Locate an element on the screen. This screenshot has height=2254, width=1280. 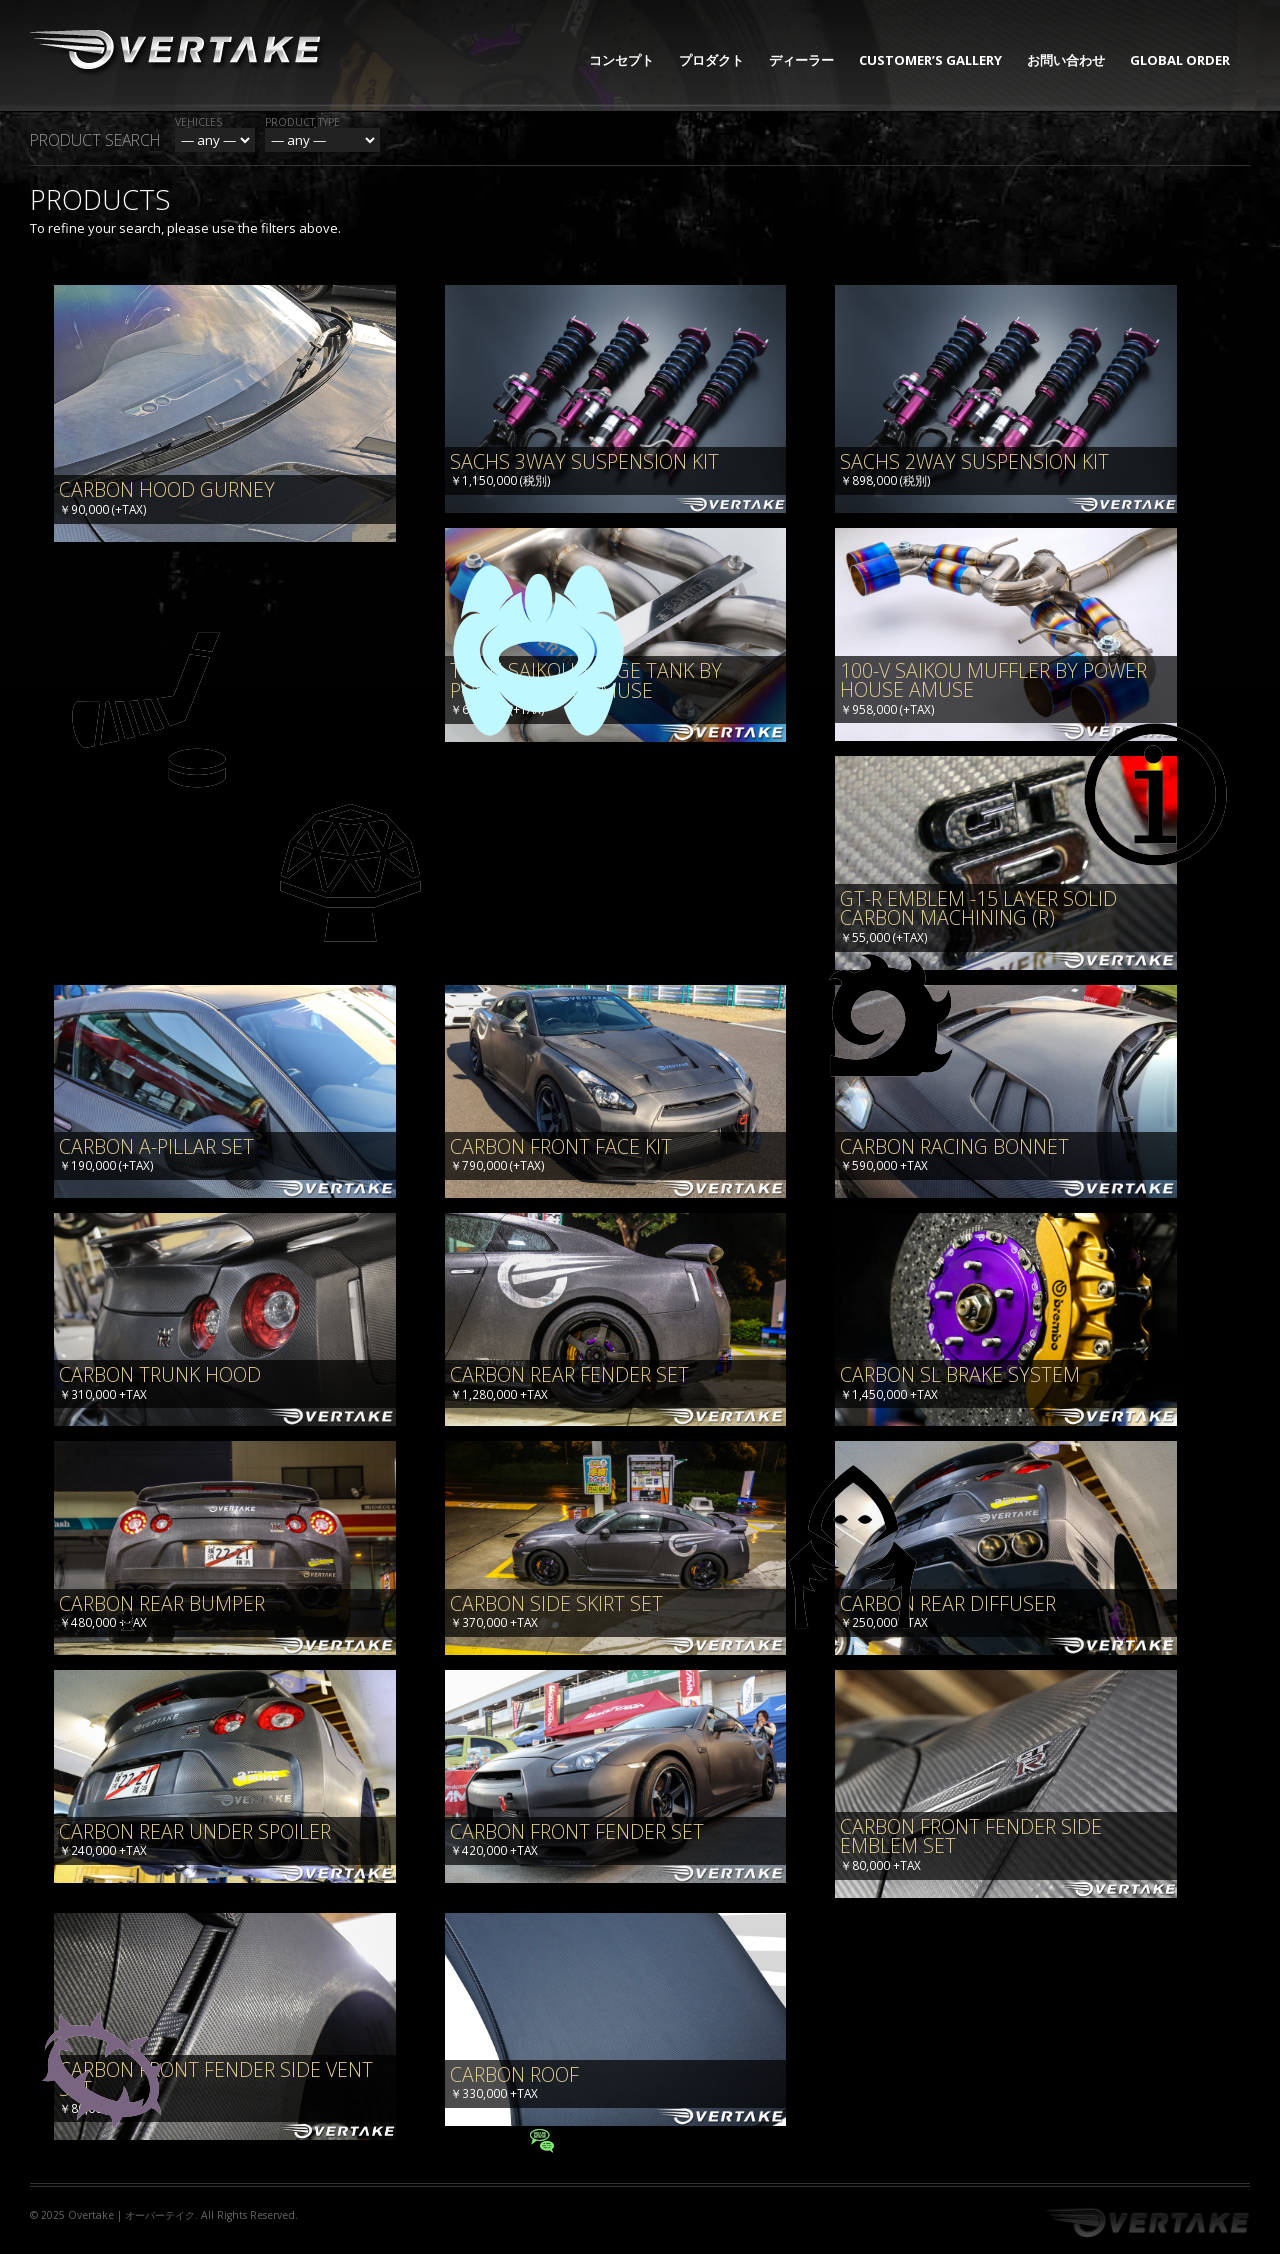
build or place a habitat dome structure is located at coordinates (350, 871).